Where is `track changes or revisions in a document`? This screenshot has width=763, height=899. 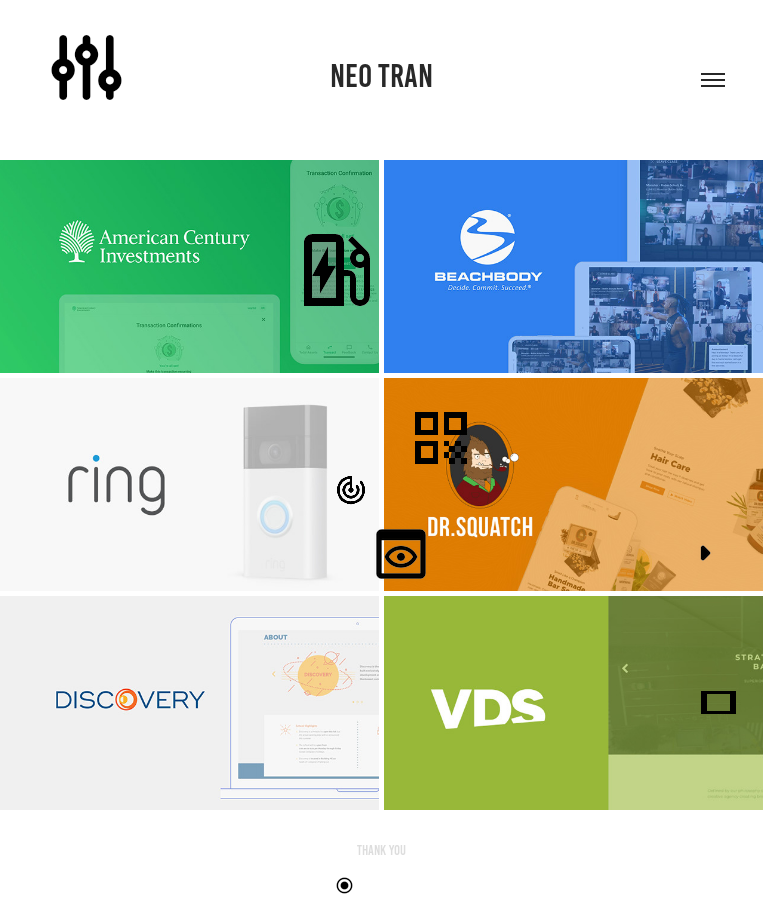
track changes or revisions in a document is located at coordinates (351, 490).